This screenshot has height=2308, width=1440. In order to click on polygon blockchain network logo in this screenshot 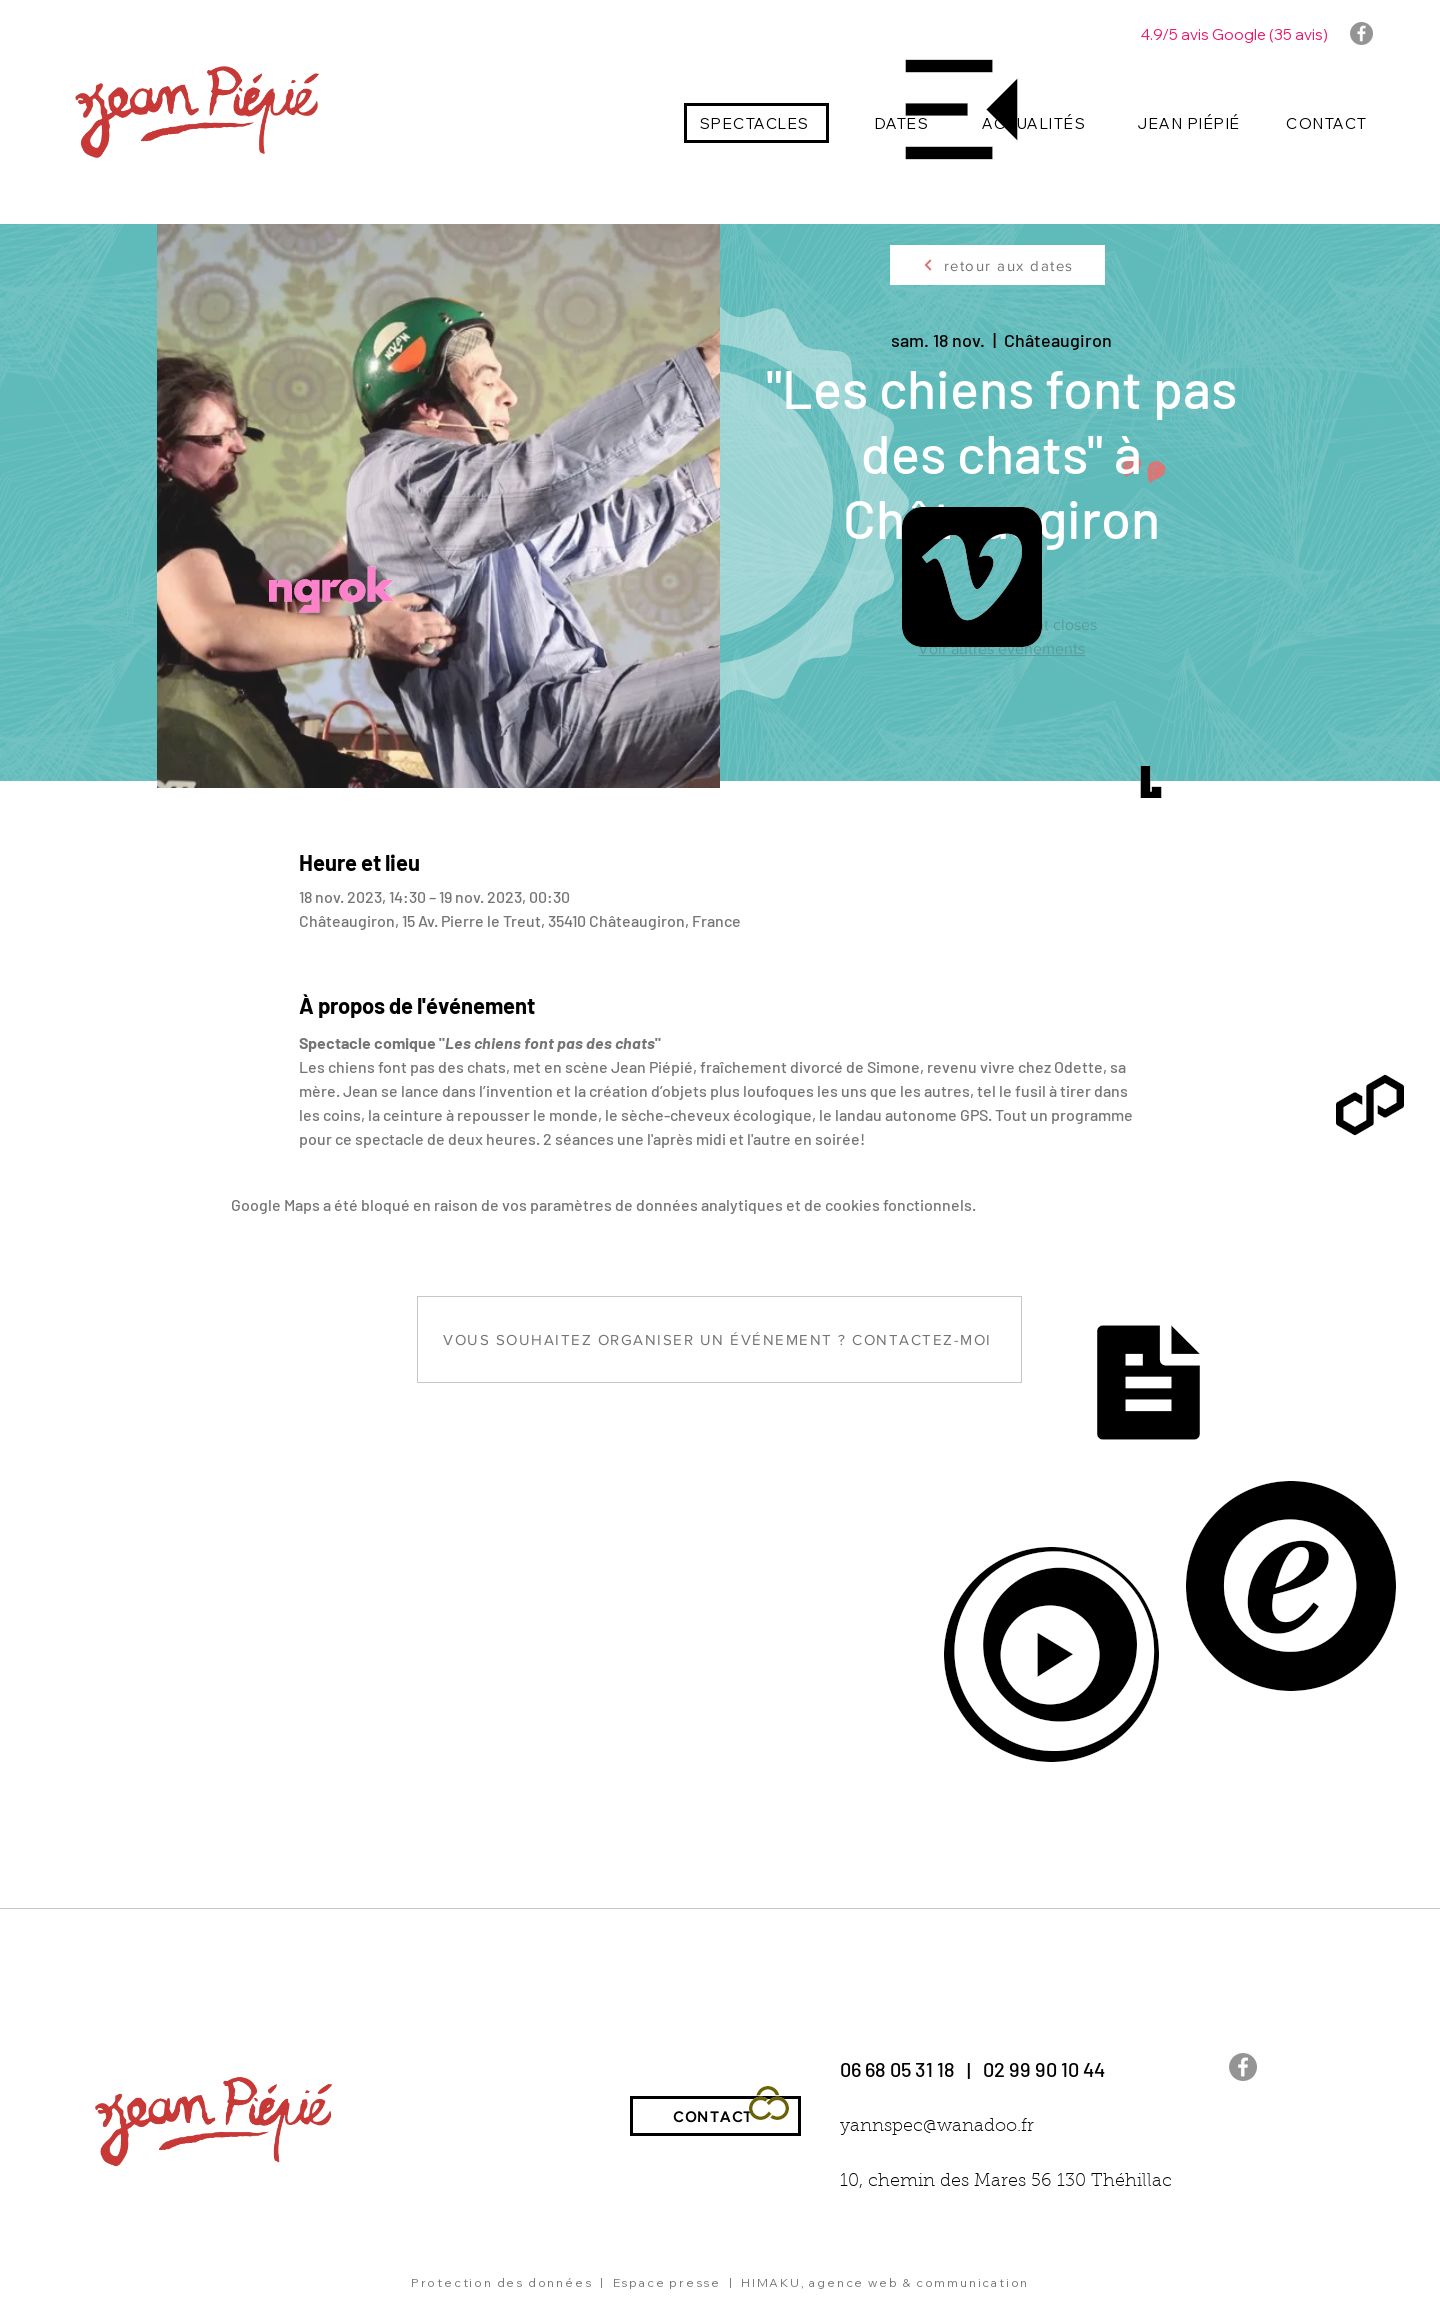, I will do `click(1370, 1105)`.